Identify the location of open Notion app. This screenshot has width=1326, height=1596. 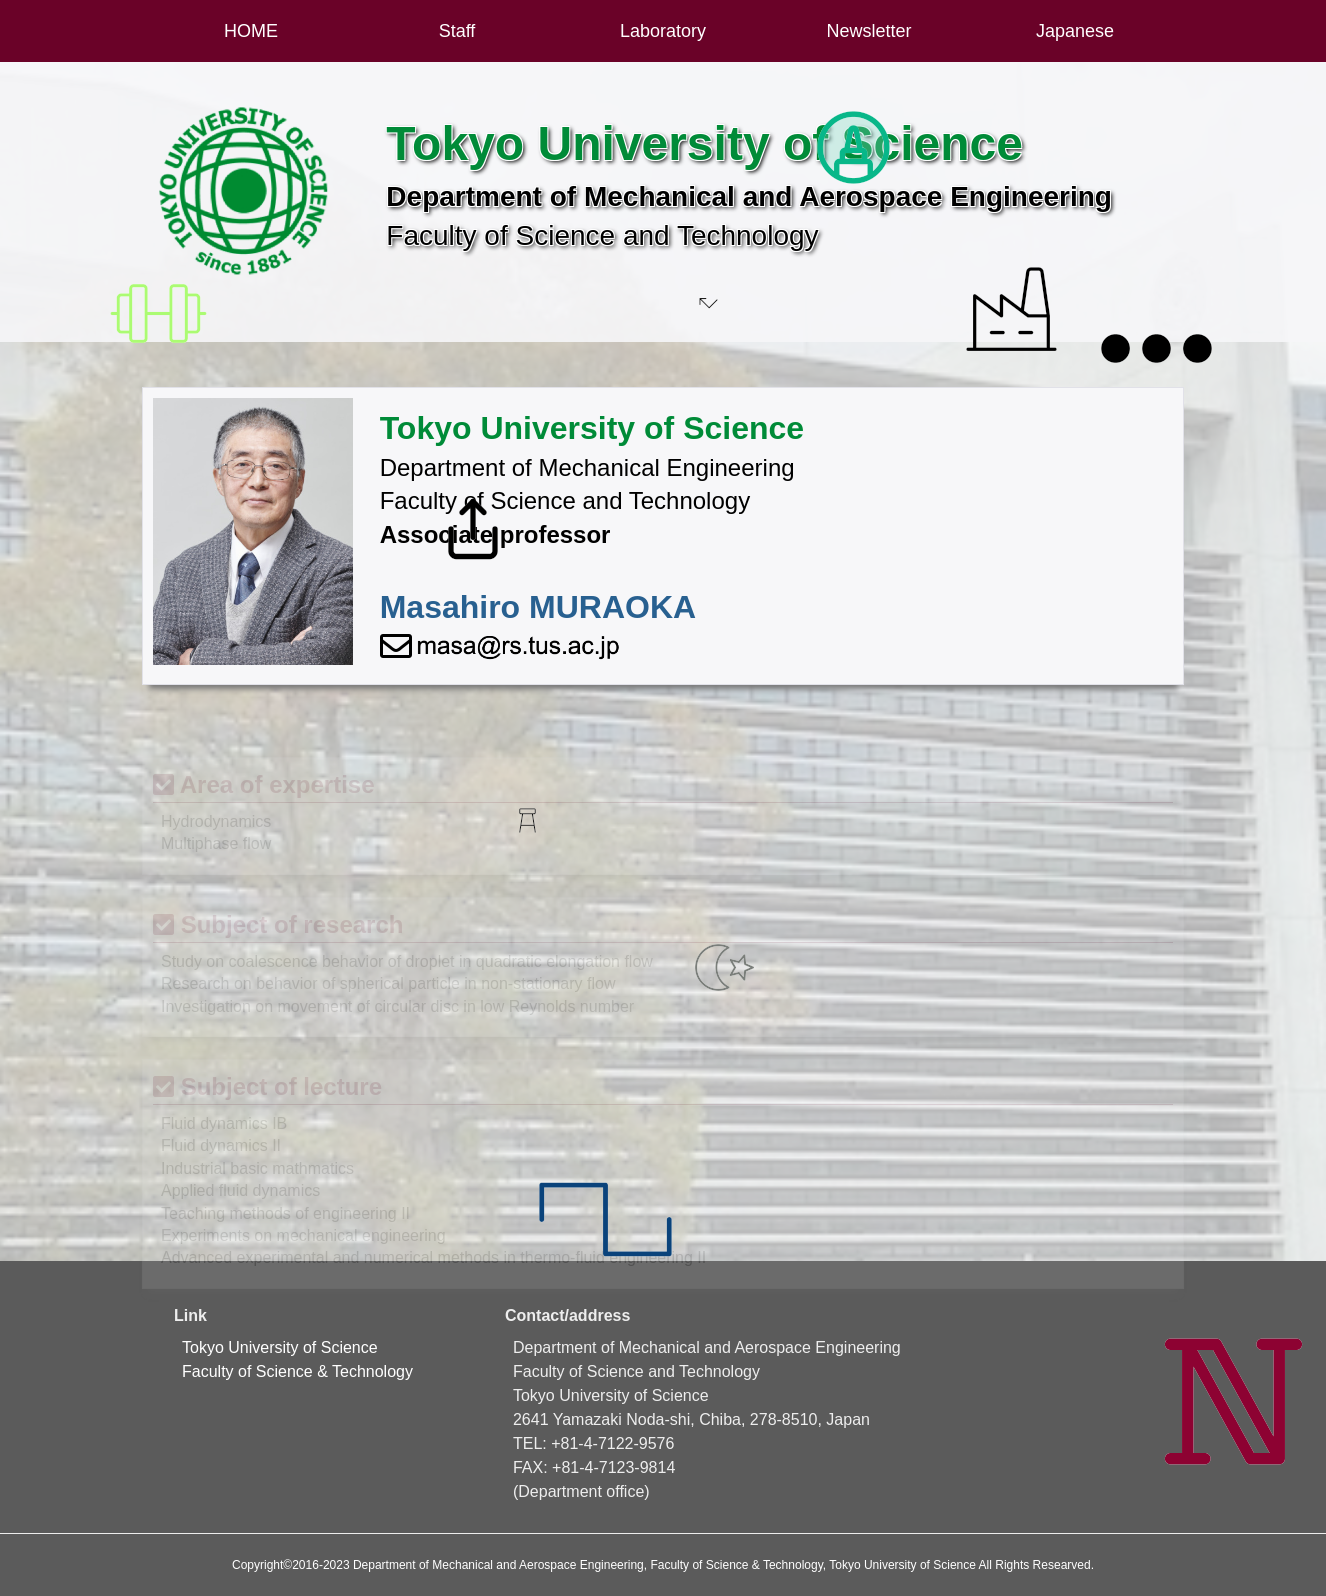
(1233, 1401).